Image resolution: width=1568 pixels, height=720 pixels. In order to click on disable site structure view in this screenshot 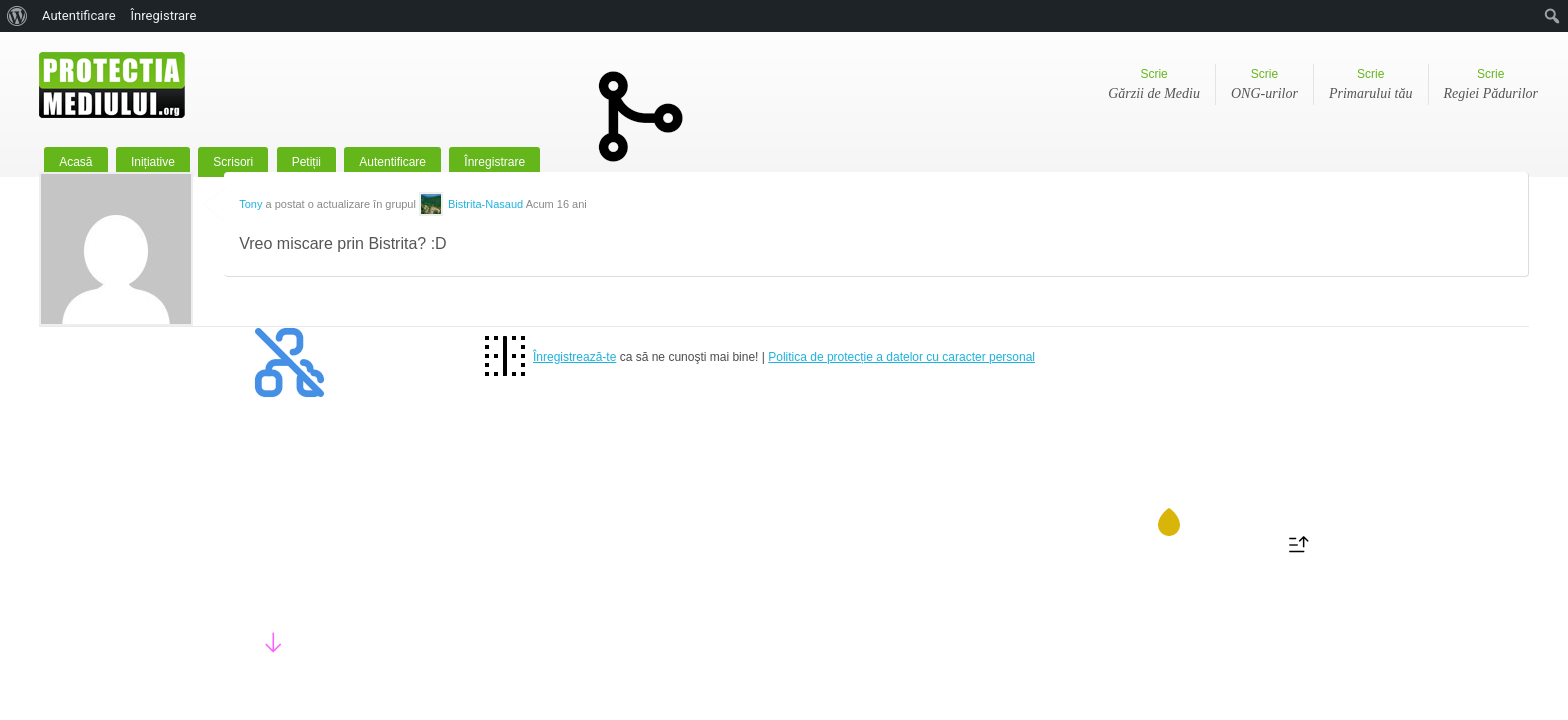, I will do `click(289, 362)`.